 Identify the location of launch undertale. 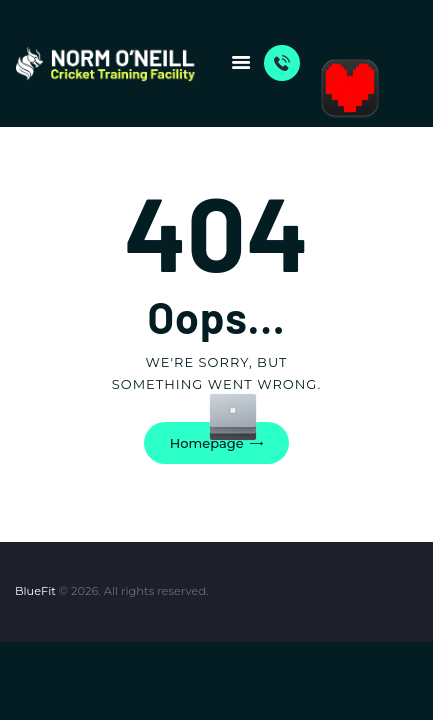
(350, 88).